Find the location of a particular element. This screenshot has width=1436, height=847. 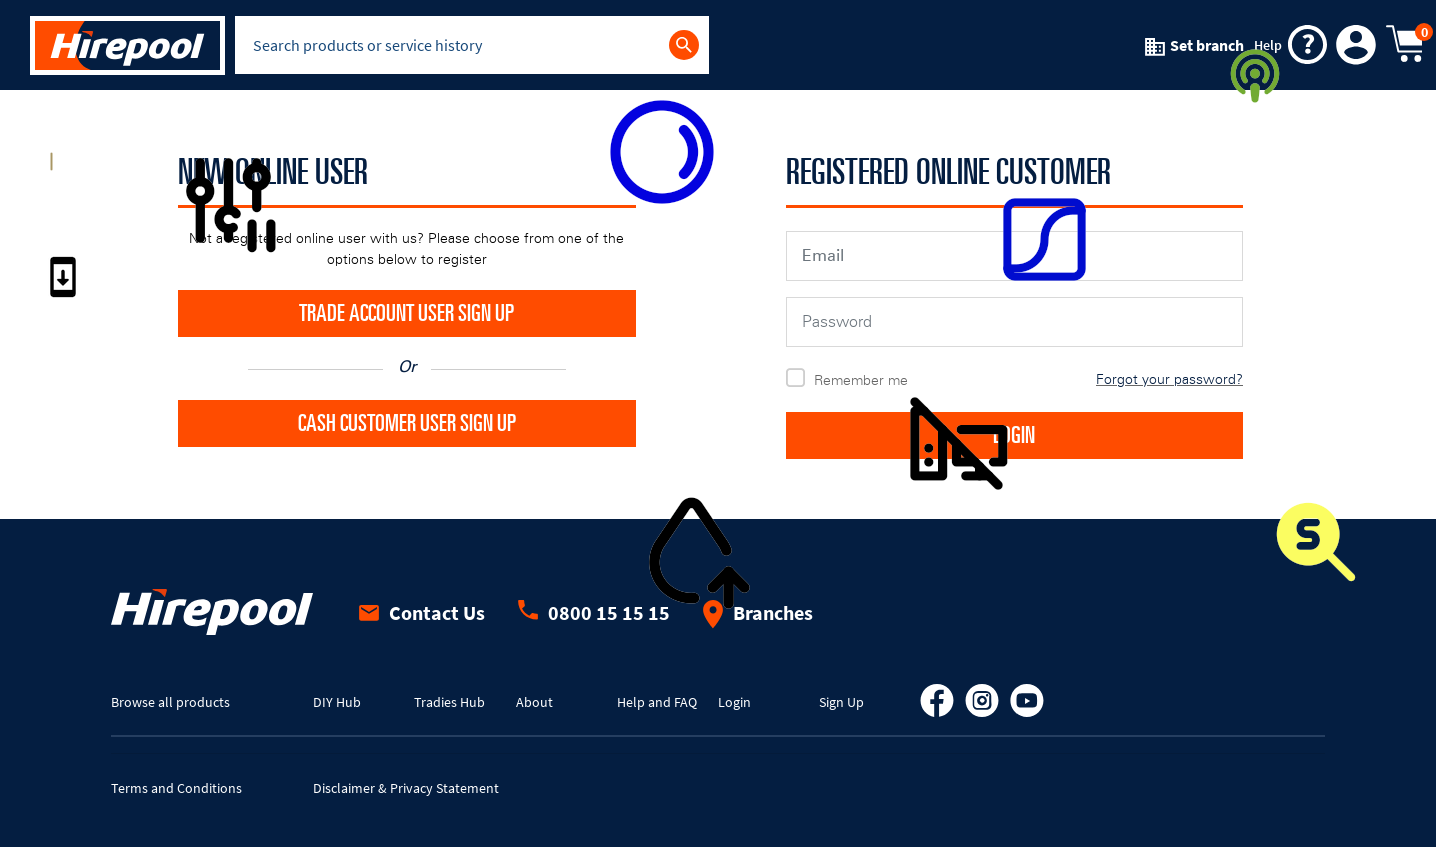

indicates desktop computer is offline or disconnected is located at coordinates (956, 443).